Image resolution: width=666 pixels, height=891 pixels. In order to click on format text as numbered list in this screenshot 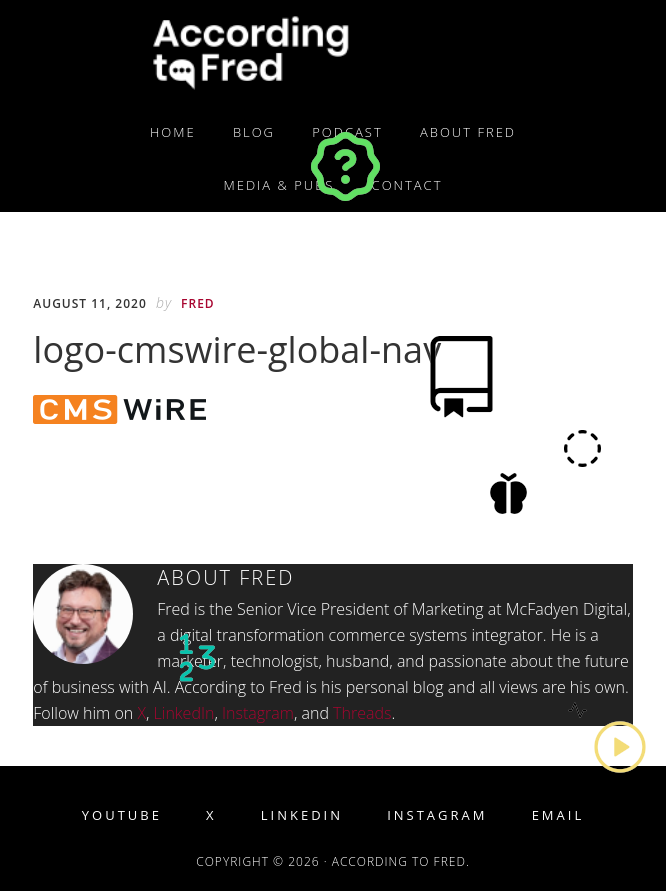, I will do `click(196, 657)`.